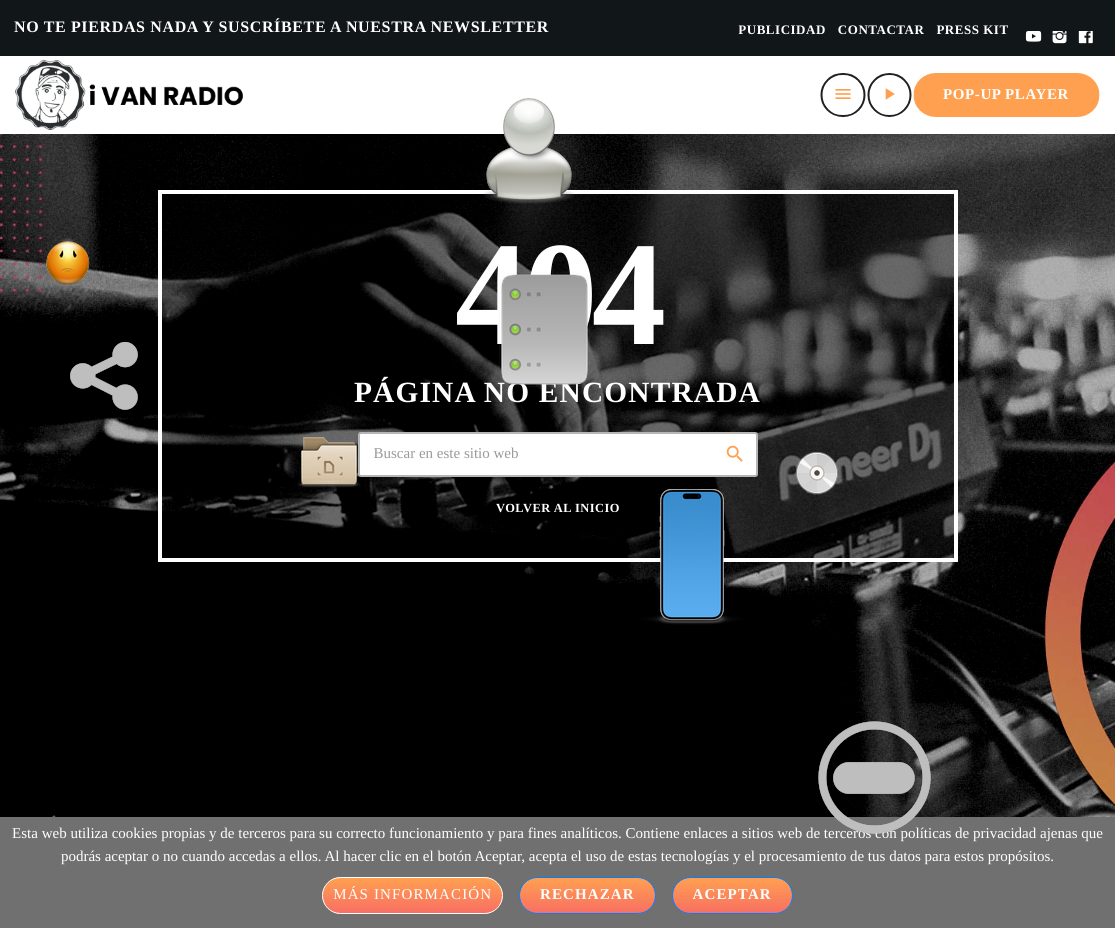  I want to click on indicates a partially selected or indeterminate radio button state, so click(874, 777).